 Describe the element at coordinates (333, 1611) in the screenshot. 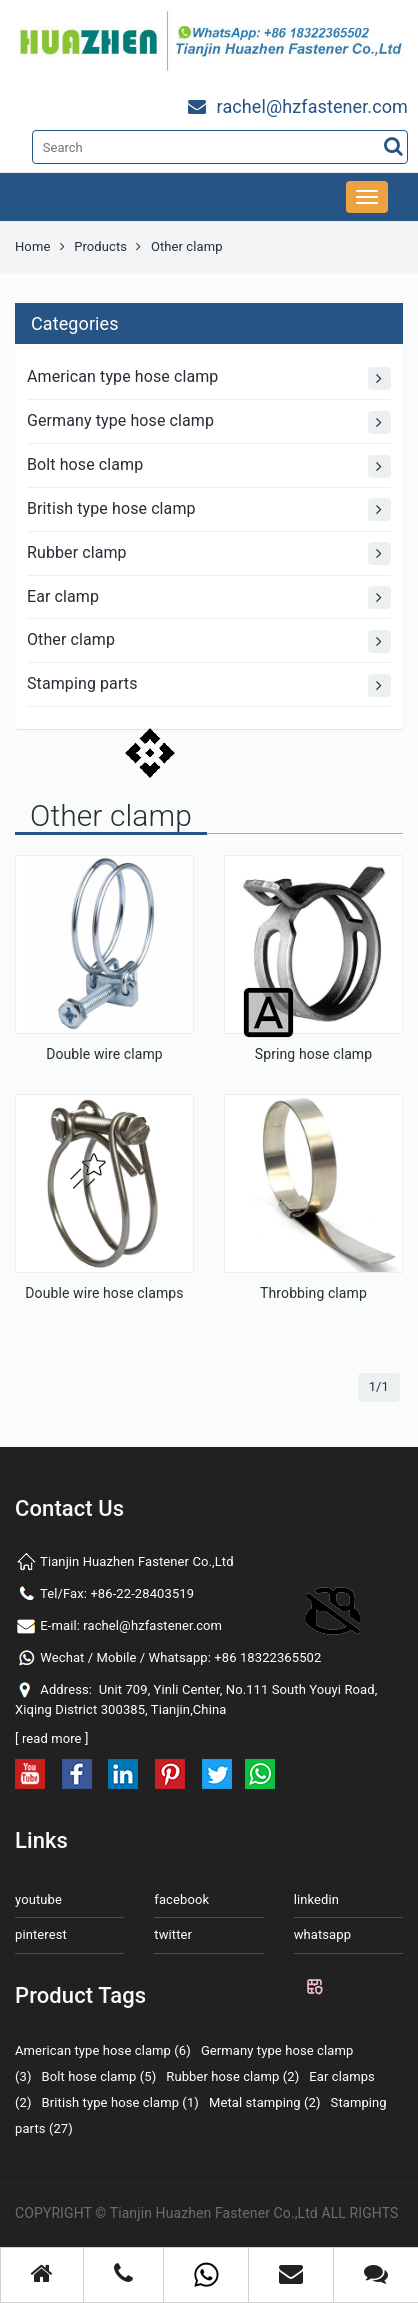

I see `GitHub Copilot is unavailable or experiencing an error` at that location.